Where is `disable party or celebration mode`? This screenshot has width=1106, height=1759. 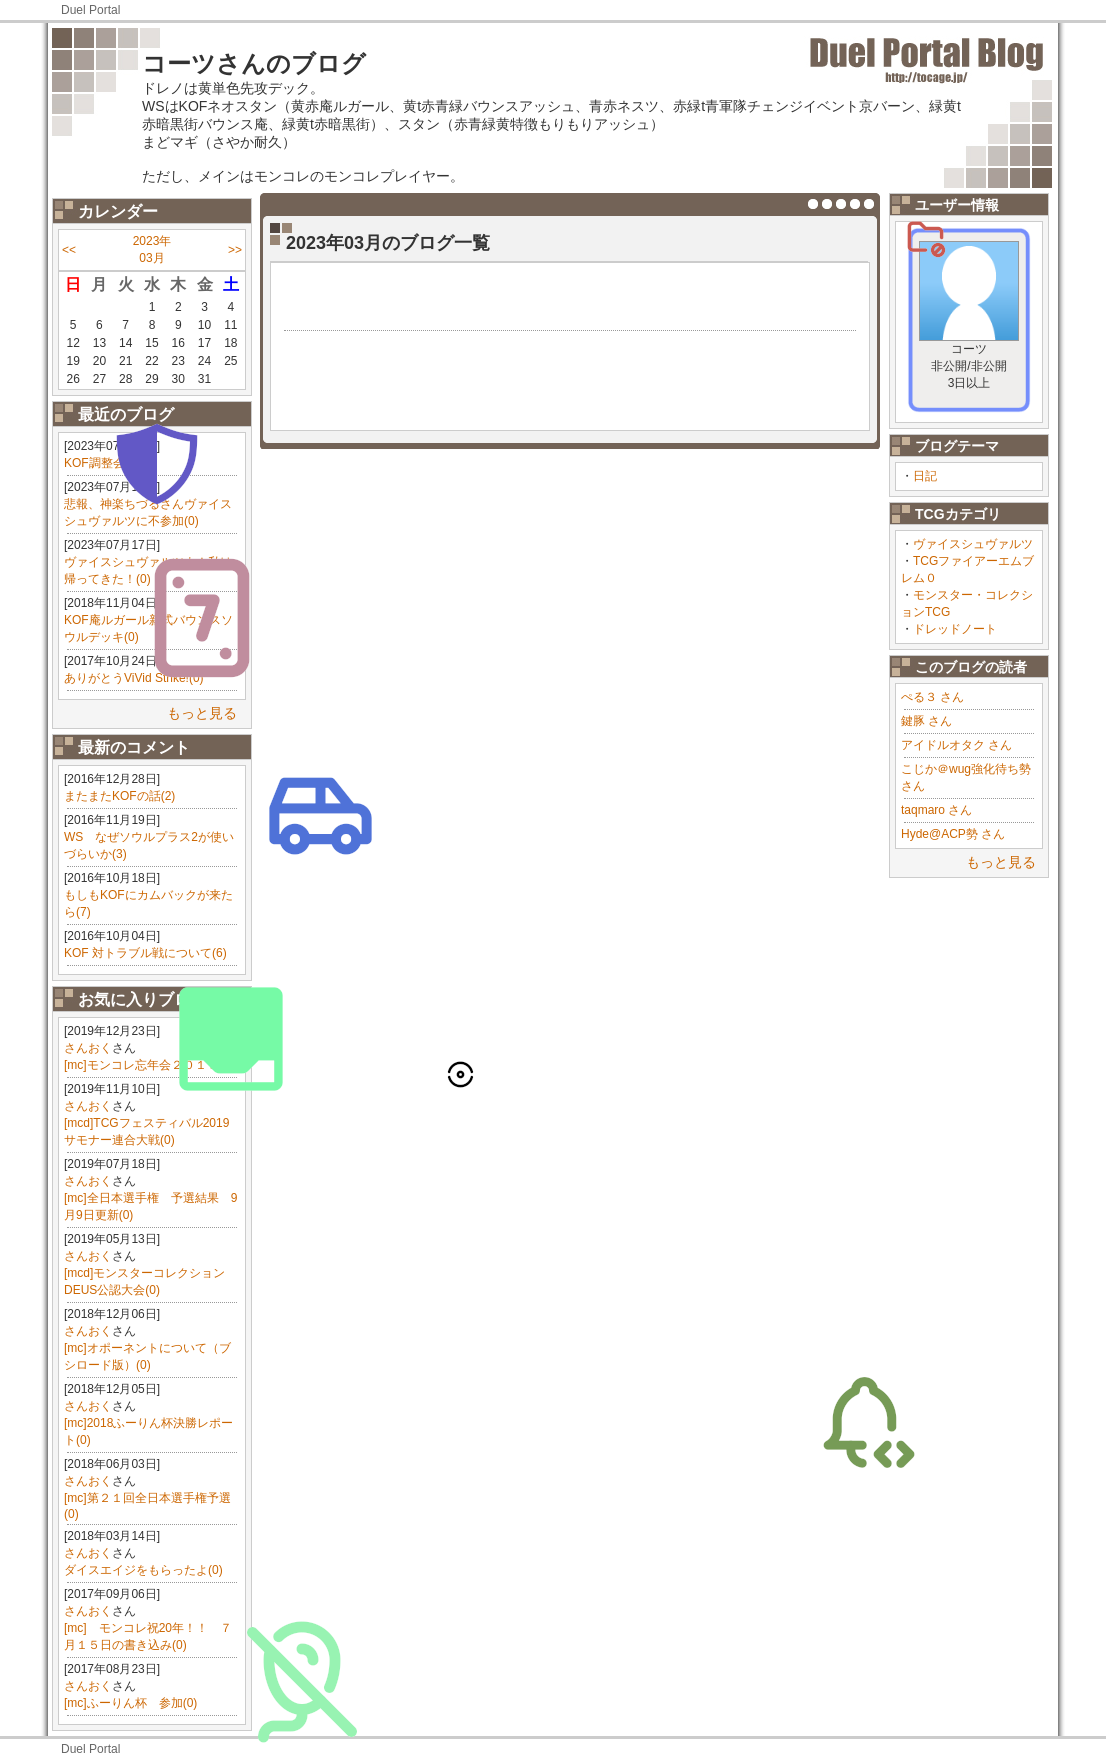 disable party or celebration mode is located at coordinates (302, 1682).